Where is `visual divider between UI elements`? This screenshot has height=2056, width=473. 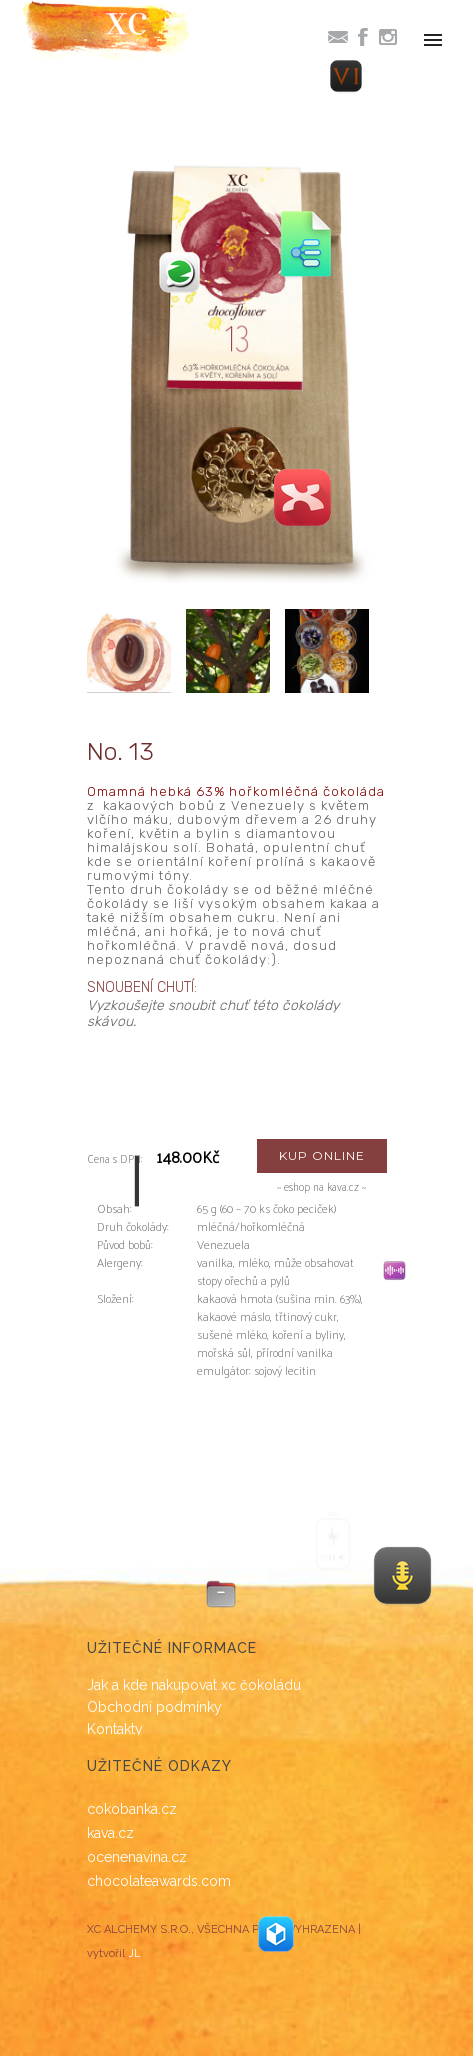
visual divider between UI elements is located at coordinates (139, 1181).